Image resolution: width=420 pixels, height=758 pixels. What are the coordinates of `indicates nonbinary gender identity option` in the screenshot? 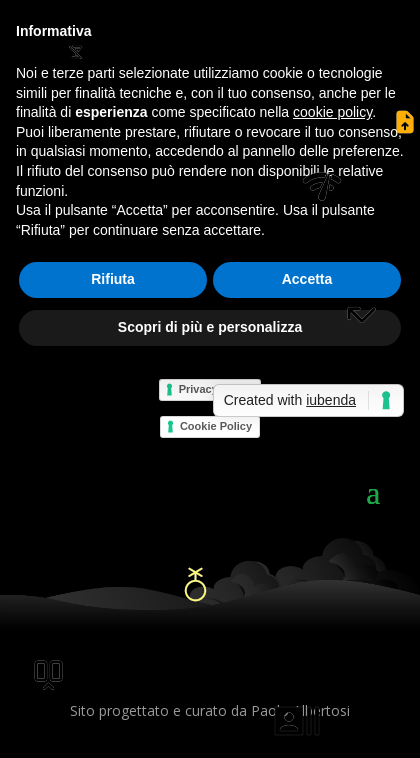 It's located at (195, 584).